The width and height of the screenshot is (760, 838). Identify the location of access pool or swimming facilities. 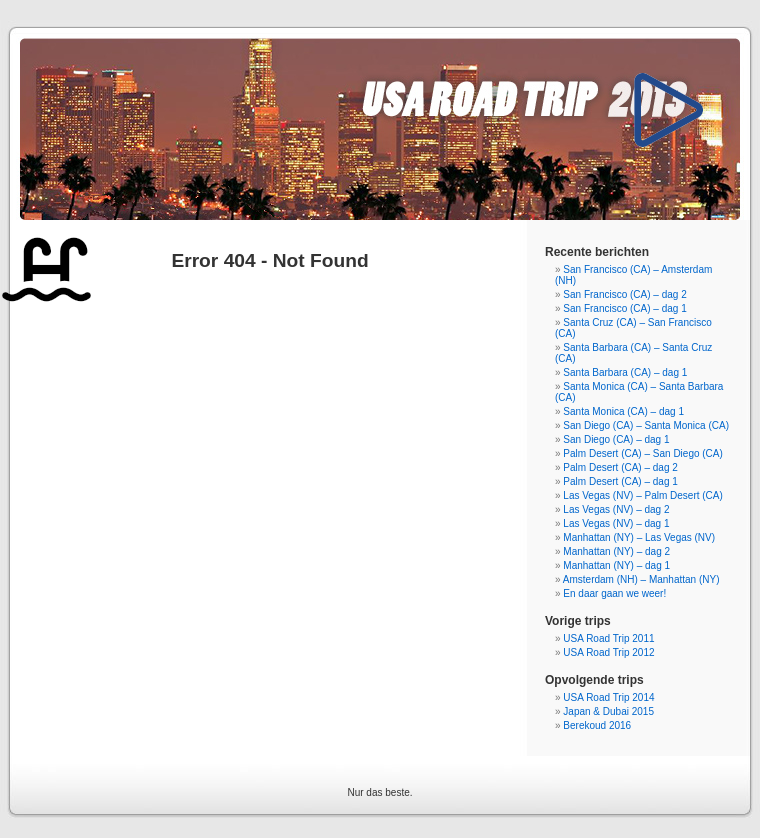
(46, 269).